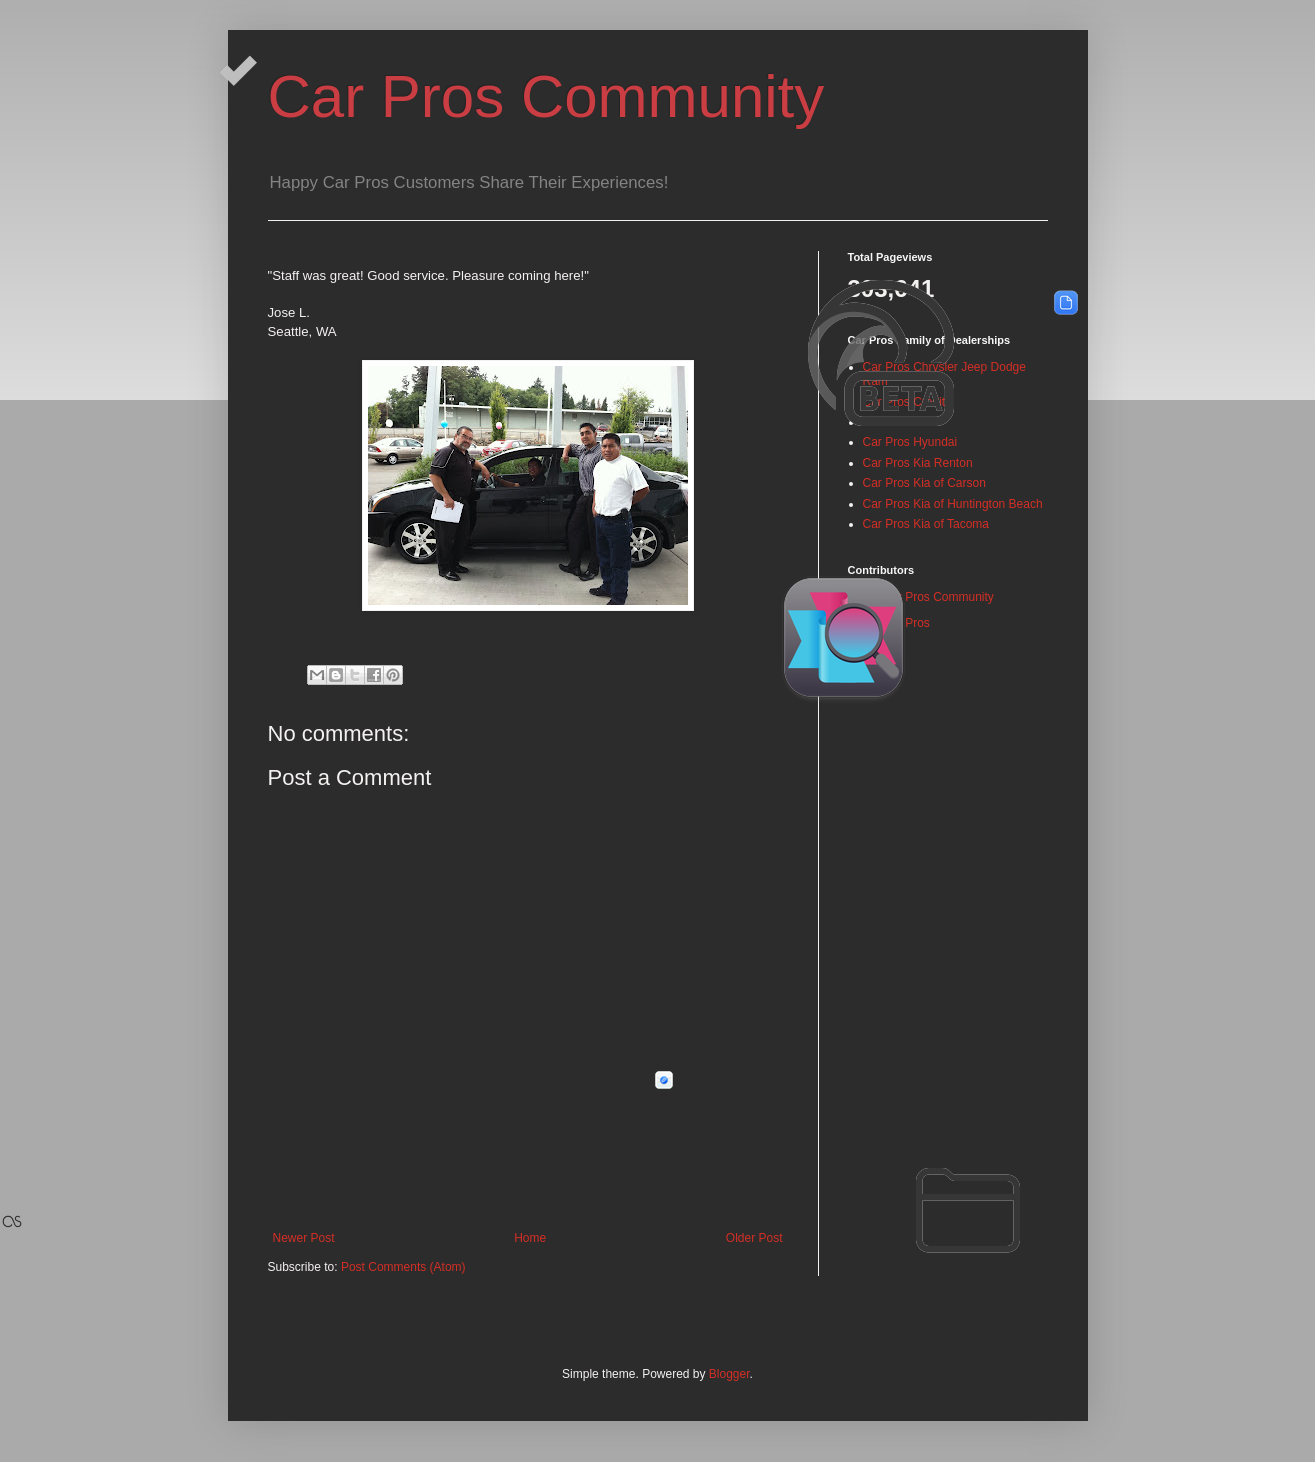 This screenshot has width=1315, height=1462. Describe the element at coordinates (12, 1220) in the screenshot. I see `connect your last.fm account` at that location.